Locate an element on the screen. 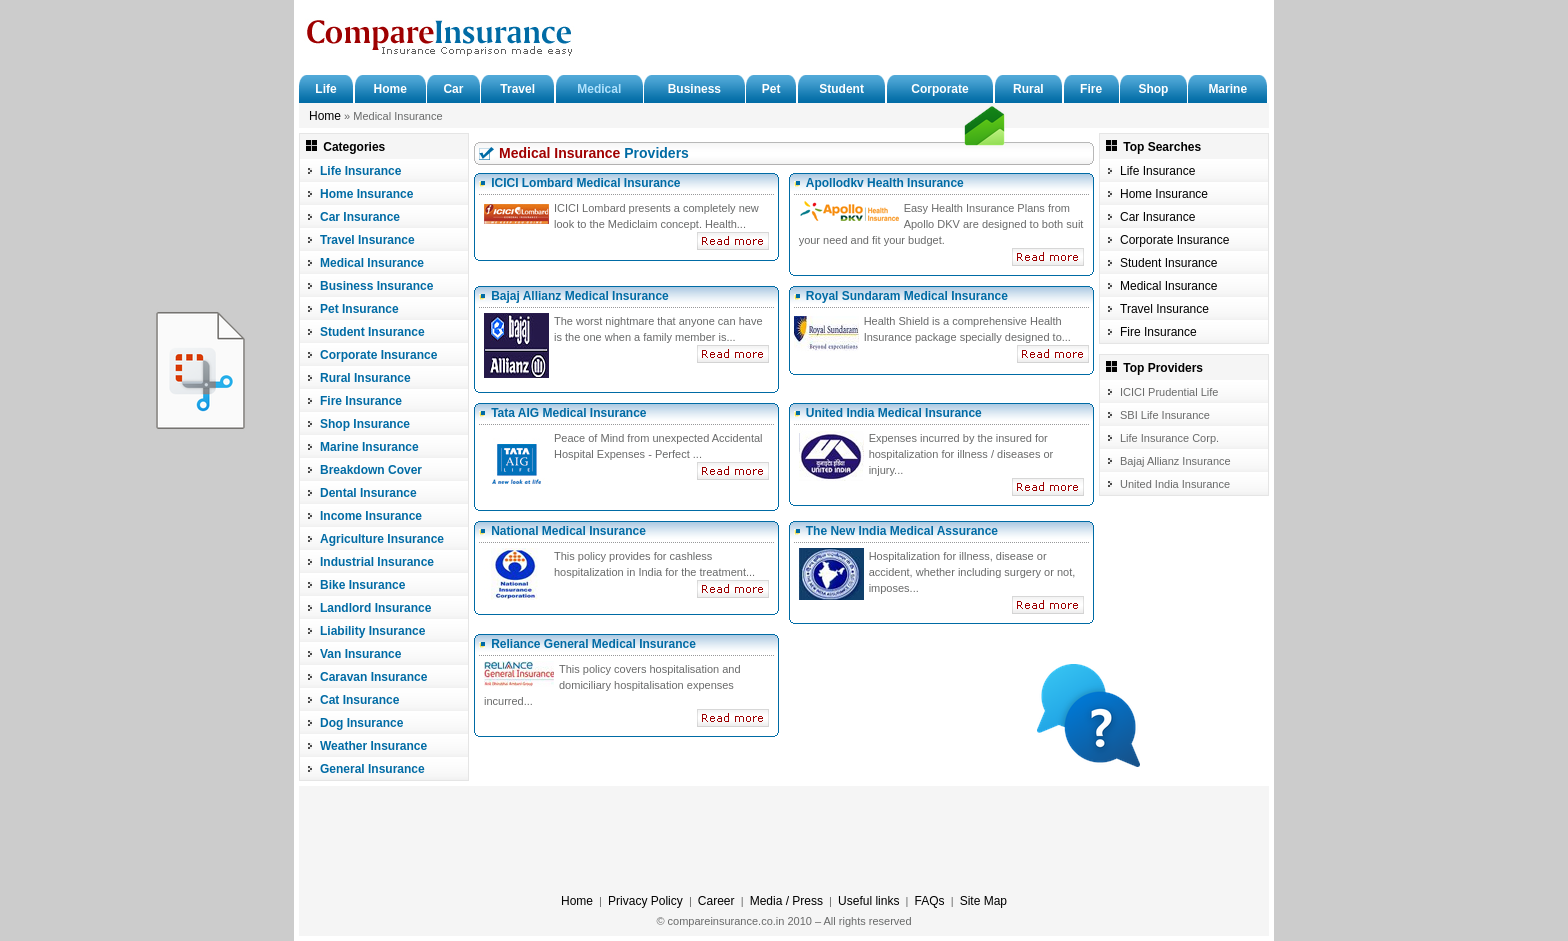 This screenshot has width=1568, height=941. create a new screen snip or screenshot is located at coordinates (200, 370).